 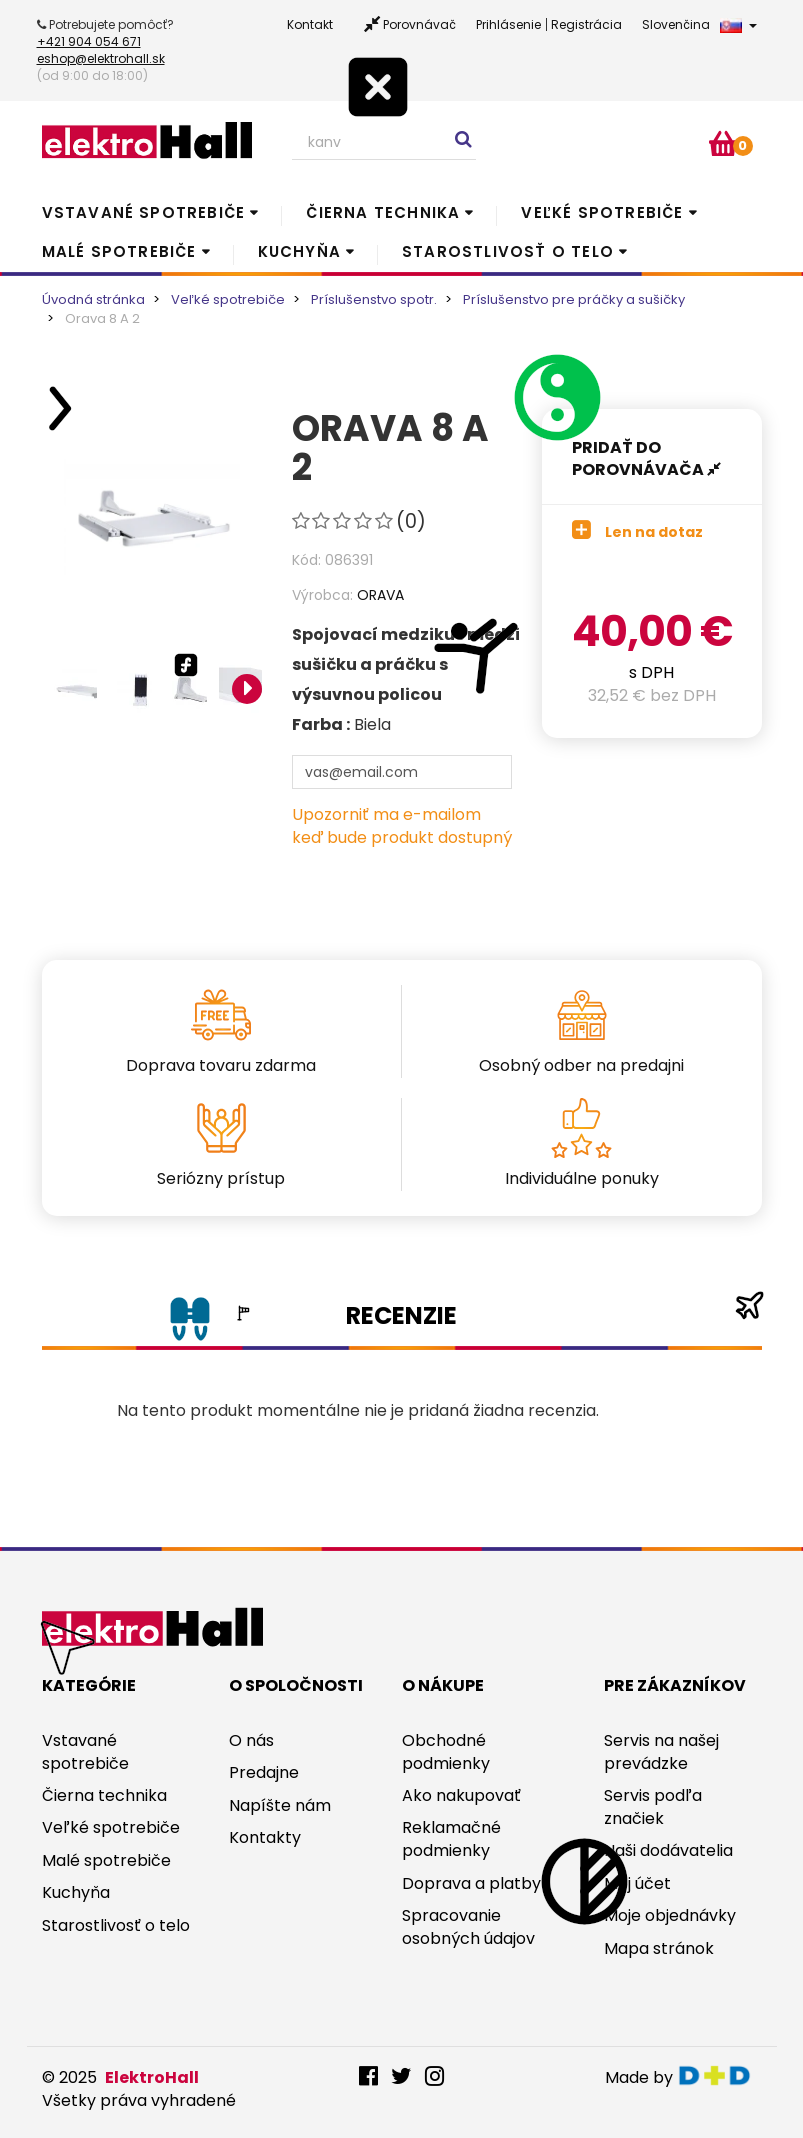 I want to click on view current wind conditions, so click(x=244, y=1313).